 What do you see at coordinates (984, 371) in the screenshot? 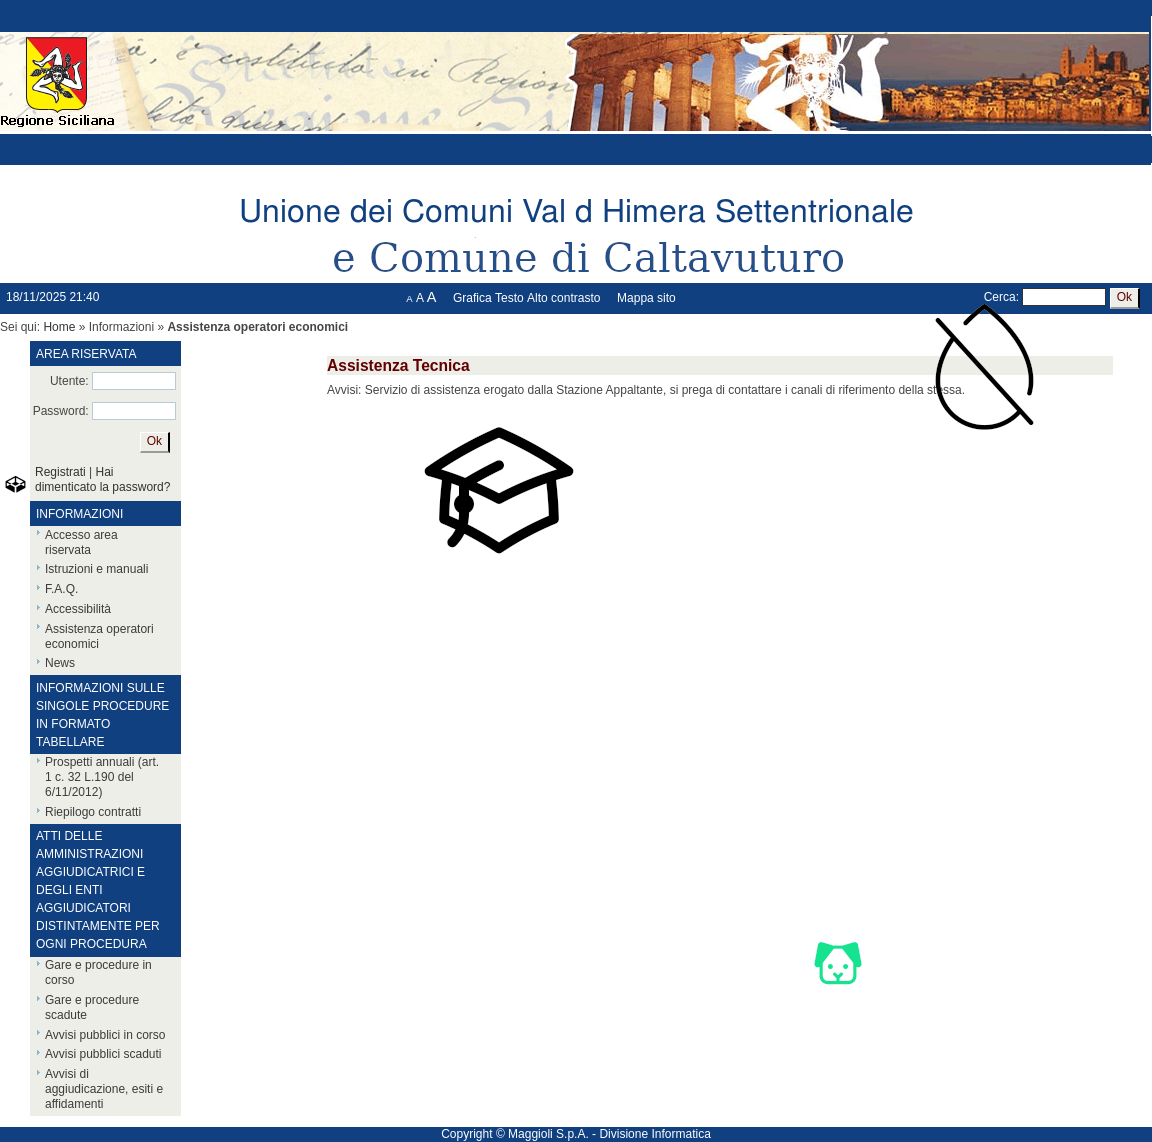
I see `disable water or liquid detection` at bounding box center [984, 371].